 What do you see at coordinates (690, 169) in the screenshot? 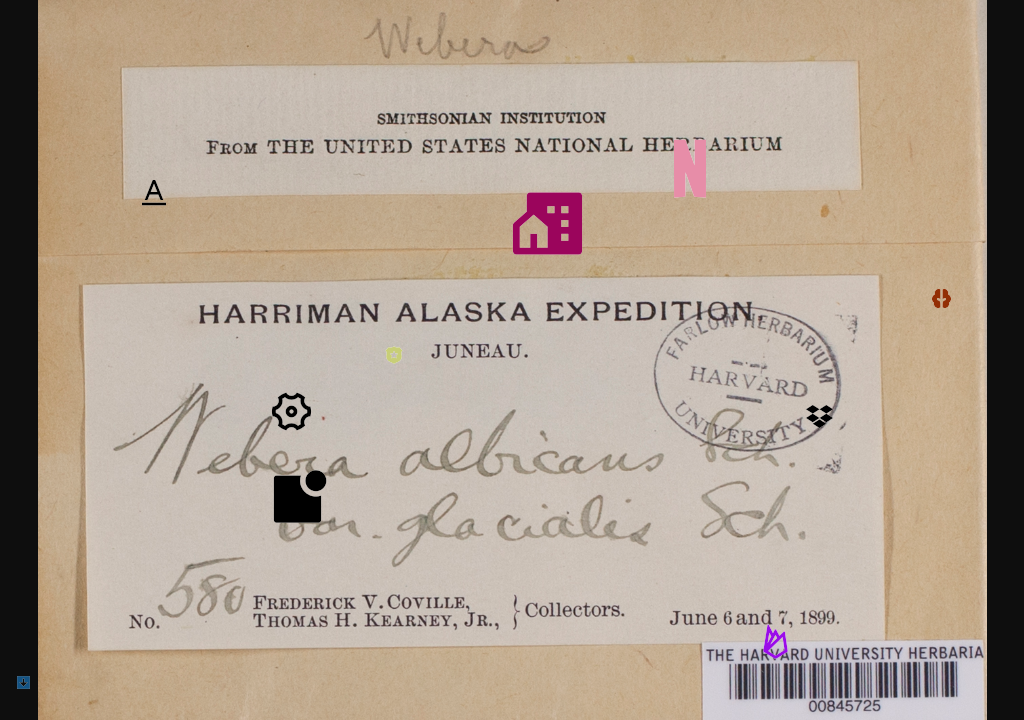
I see `open the Netflix app` at bounding box center [690, 169].